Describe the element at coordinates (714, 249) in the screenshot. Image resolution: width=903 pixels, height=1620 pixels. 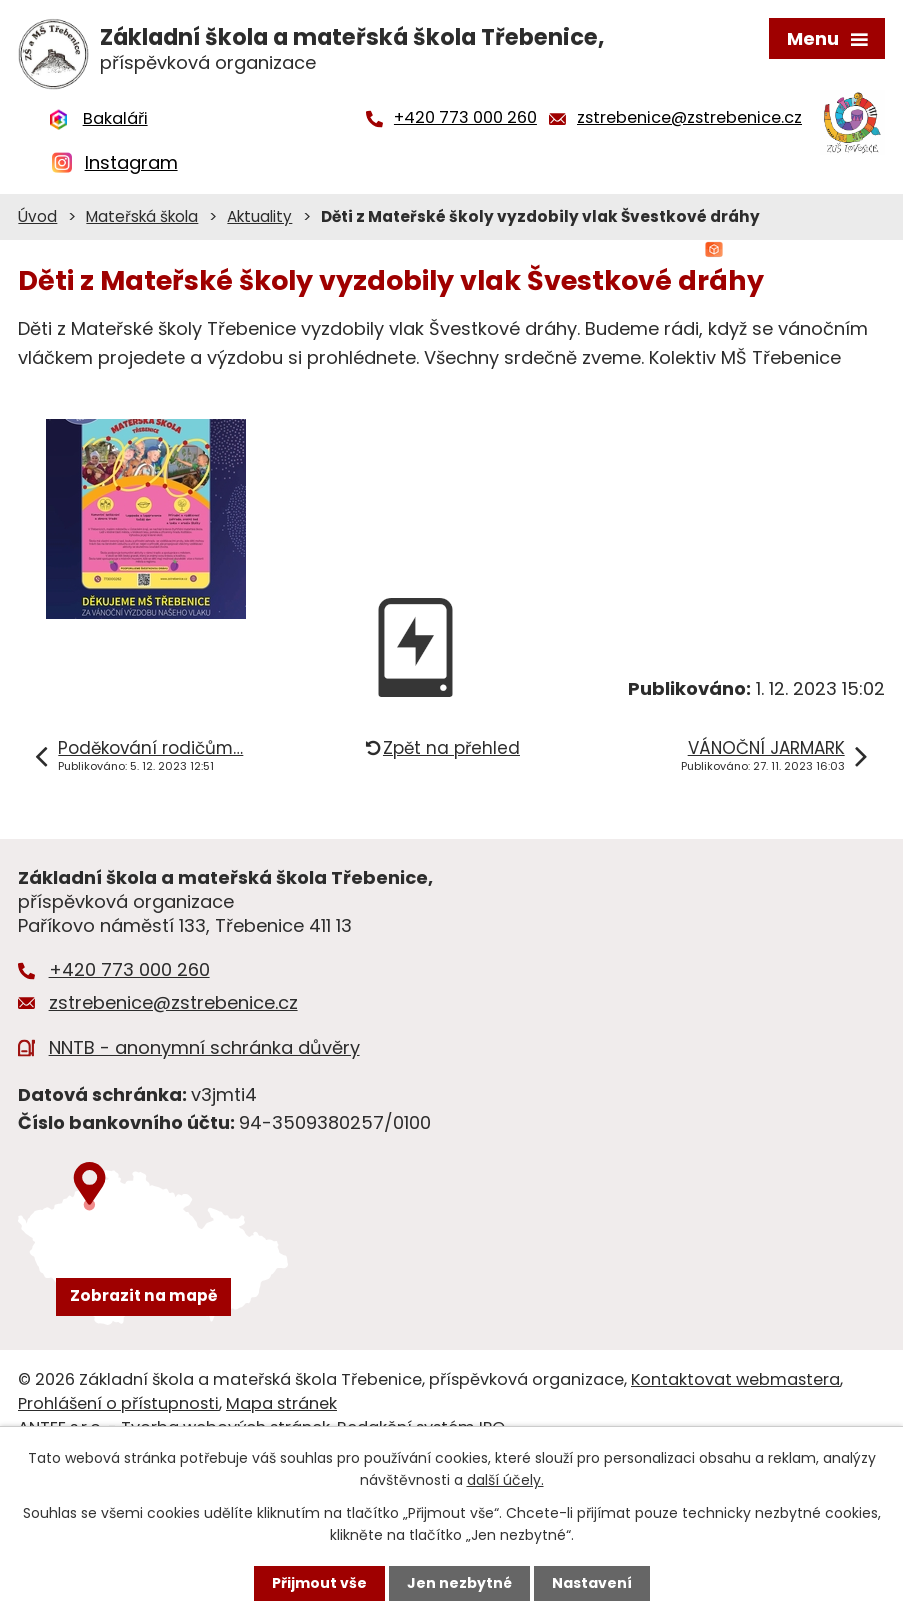
I see `open a 3D model file` at that location.